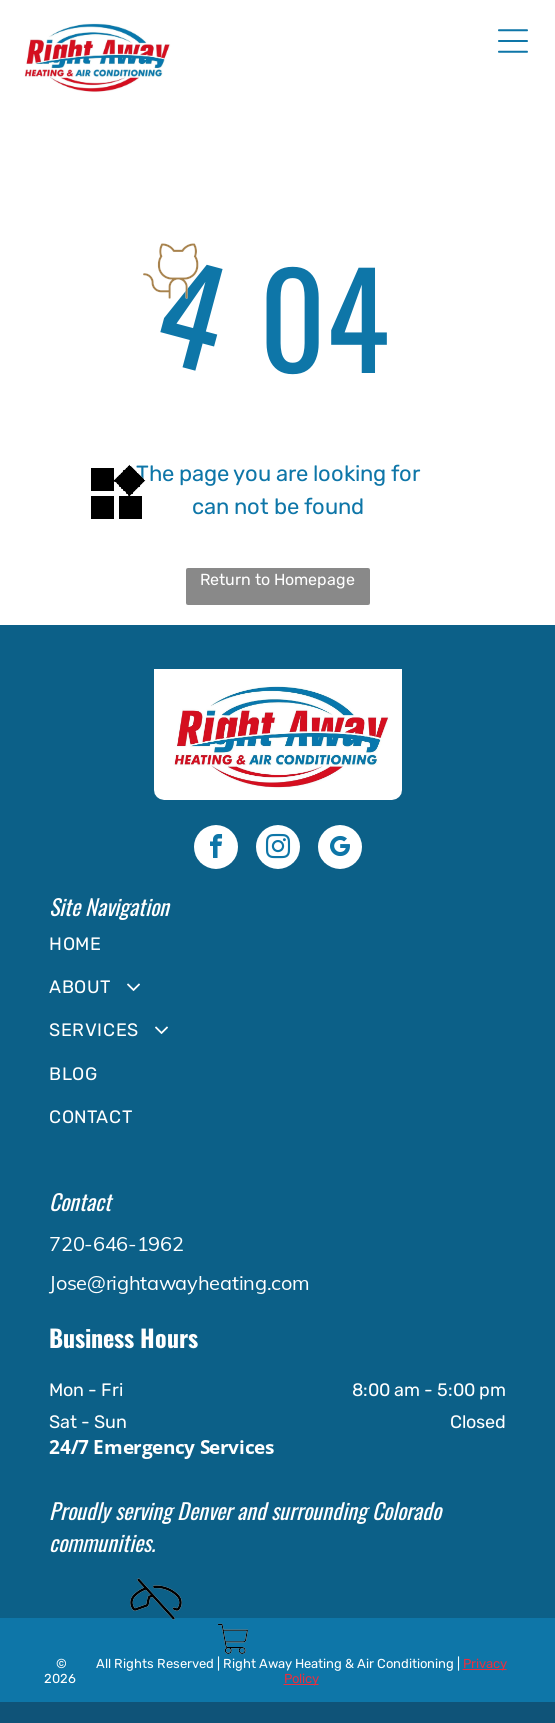  I want to click on view project on github, so click(176, 270).